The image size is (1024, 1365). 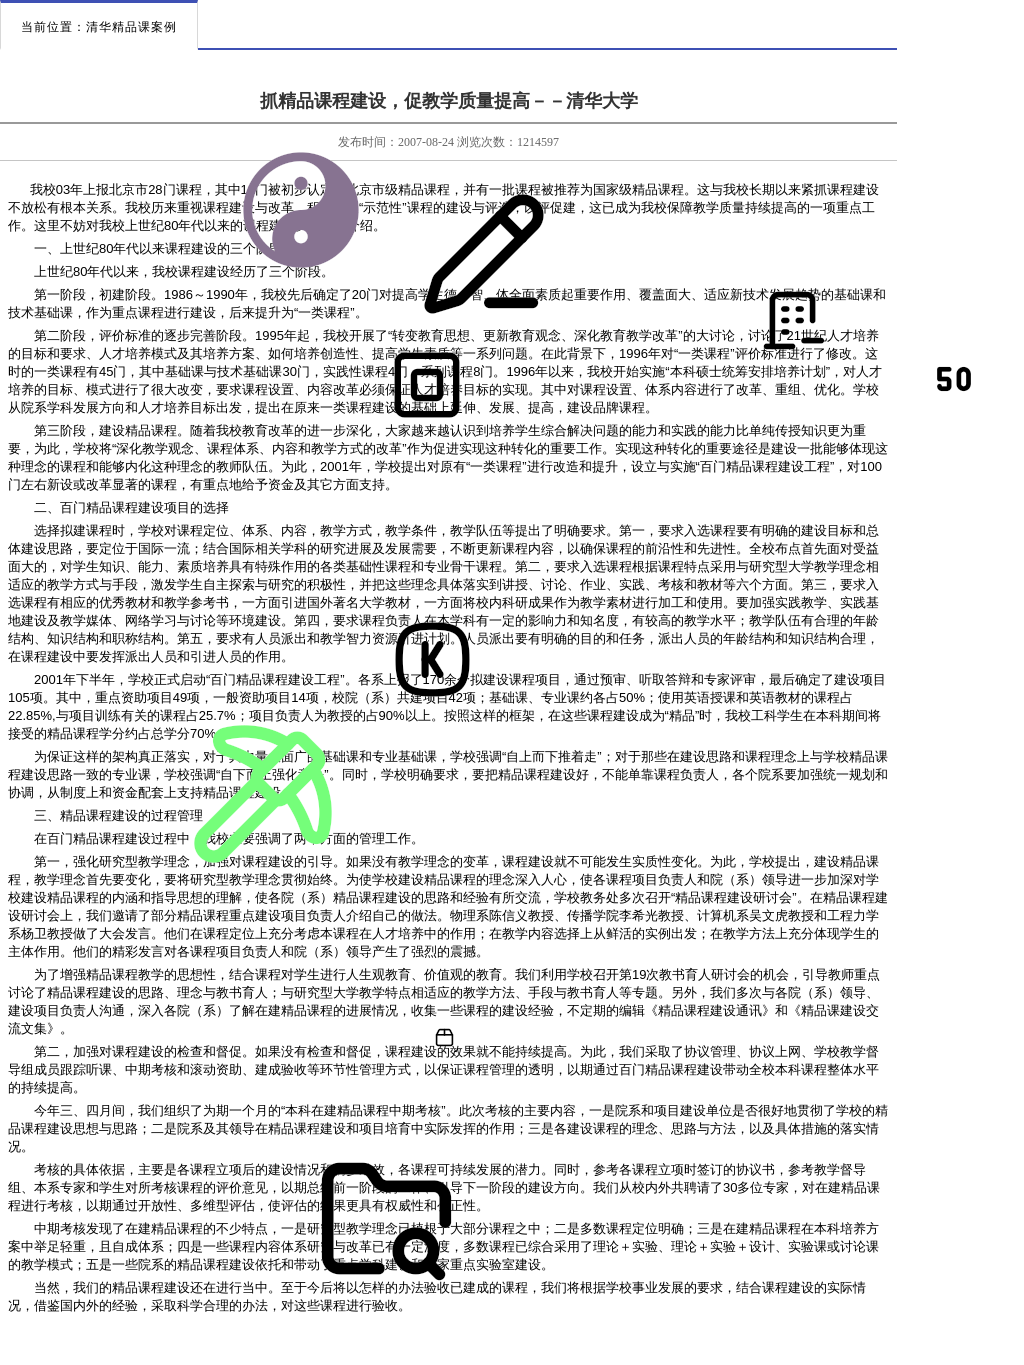 What do you see at coordinates (954, 379) in the screenshot?
I see `indicates a count or quantity of 50` at bounding box center [954, 379].